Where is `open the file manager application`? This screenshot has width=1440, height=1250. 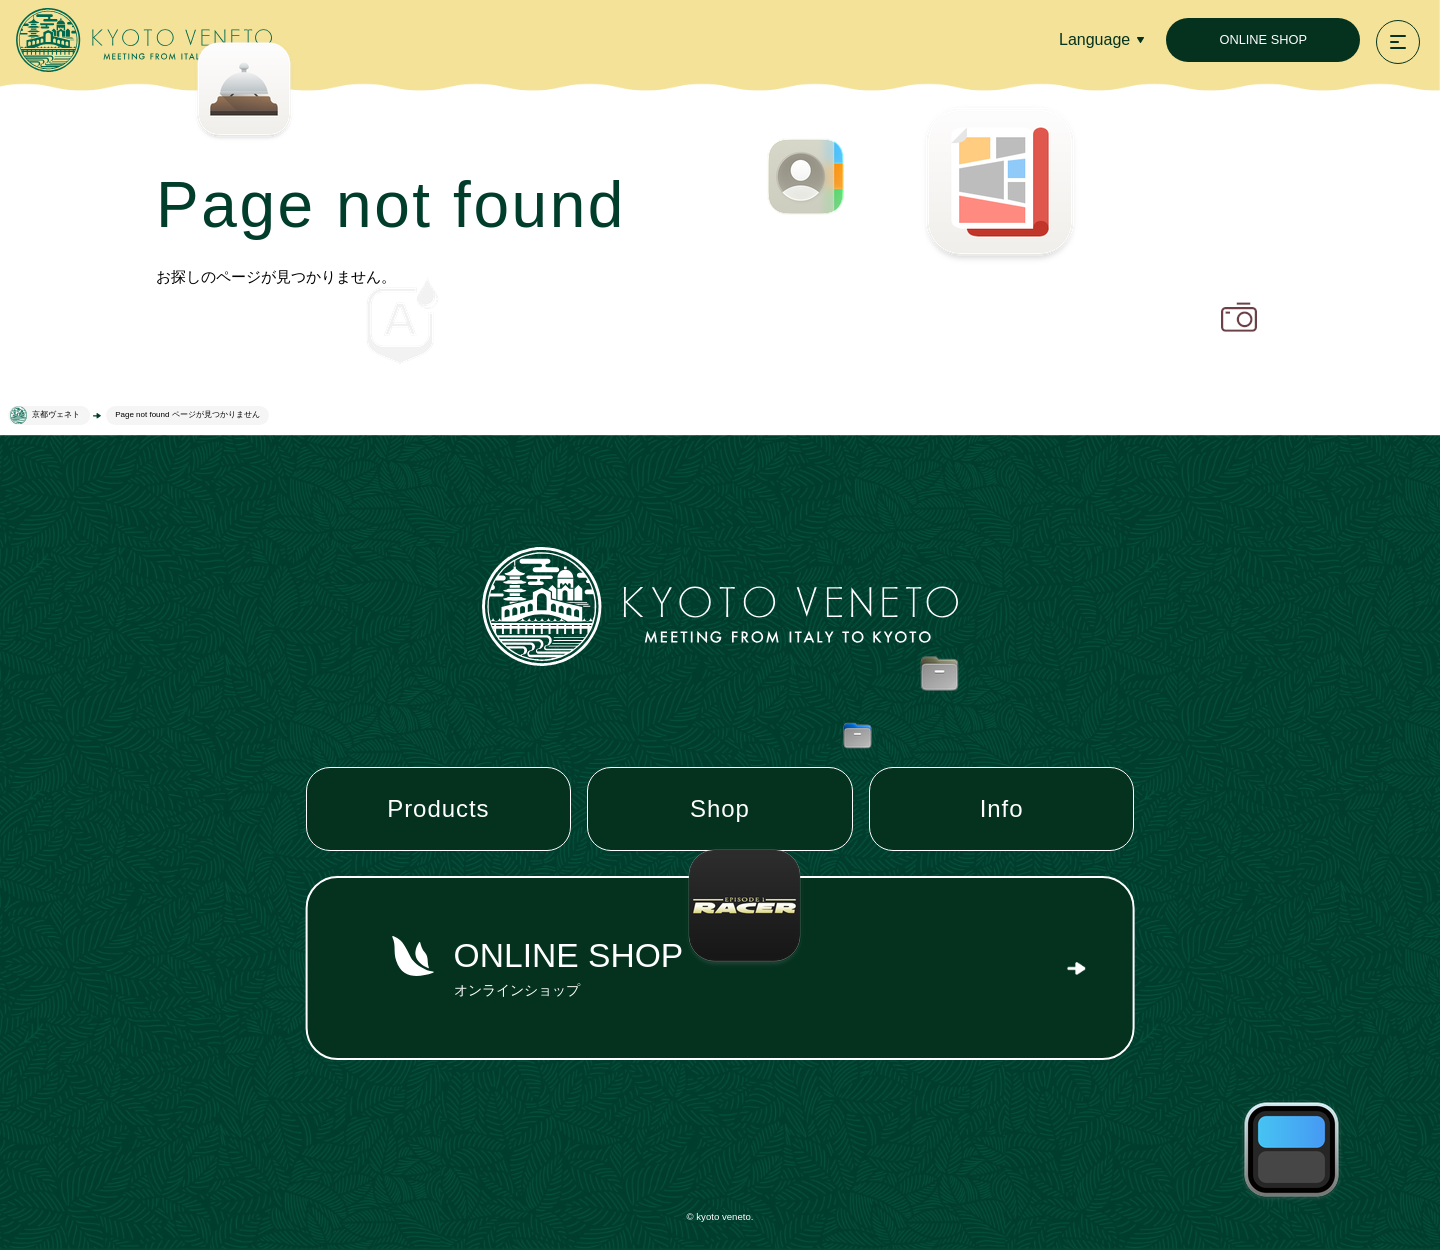
open the file manager application is located at coordinates (939, 673).